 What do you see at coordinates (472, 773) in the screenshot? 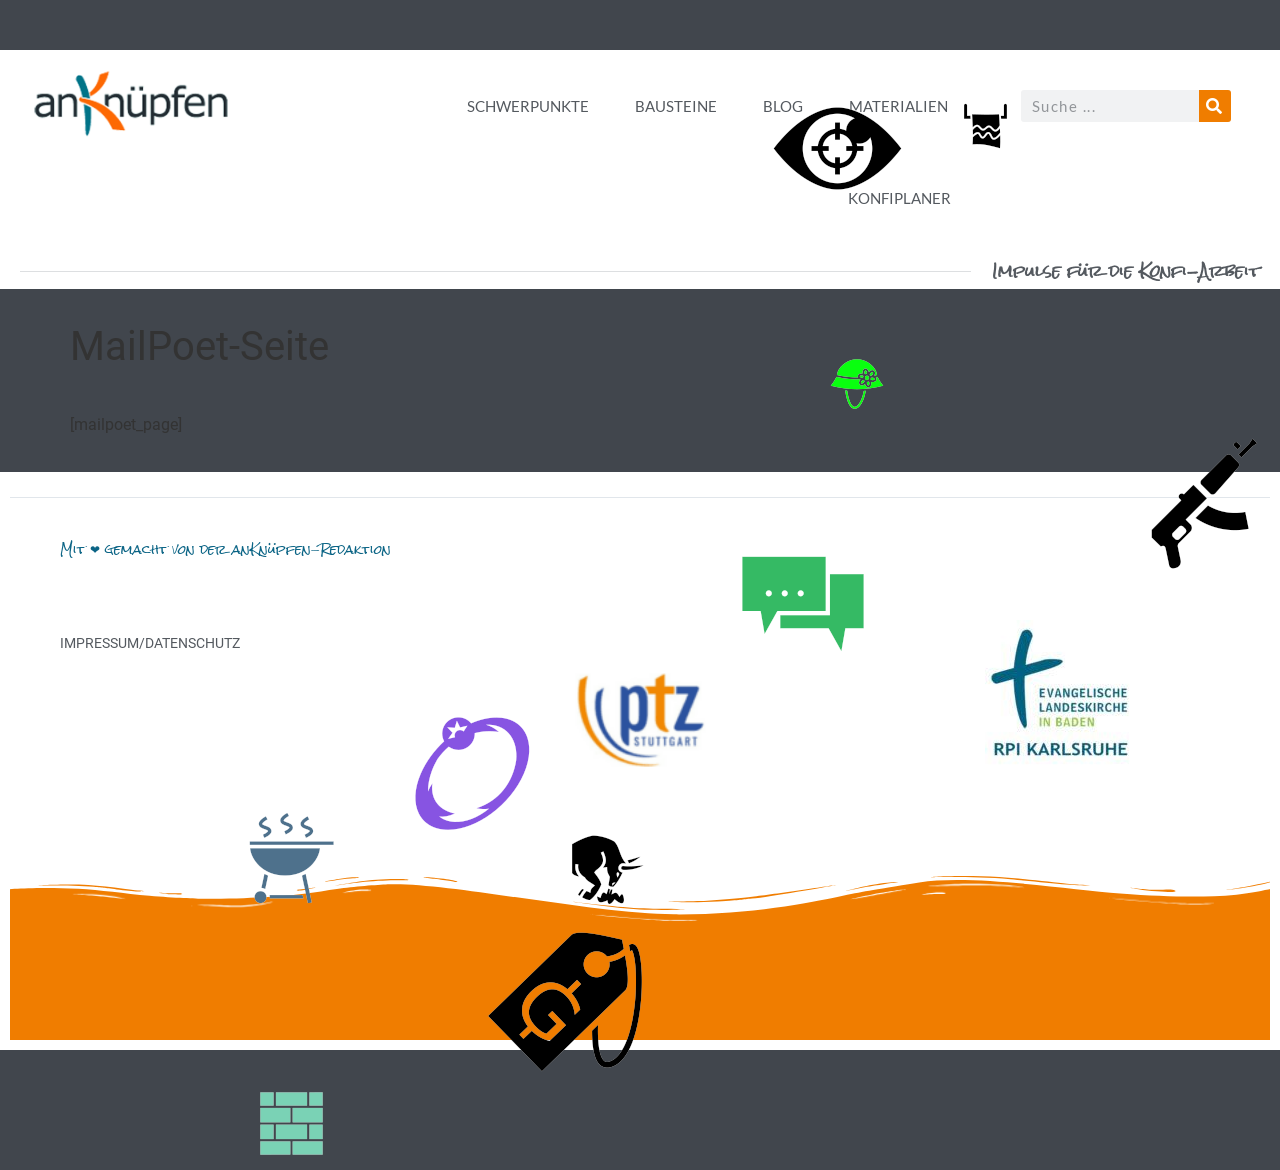
I see `refresh or sync starred items` at bounding box center [472, 773].